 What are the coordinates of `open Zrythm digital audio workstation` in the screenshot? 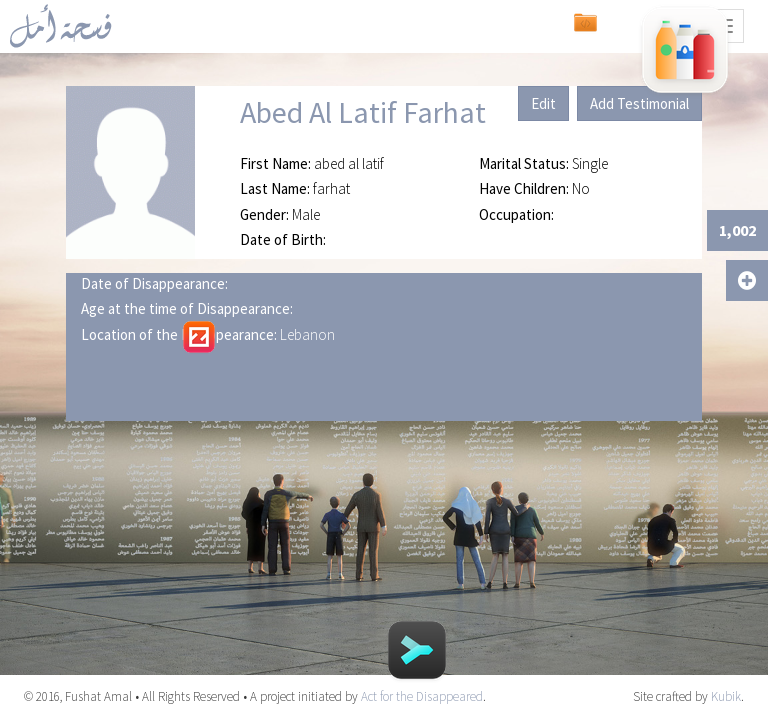 It's located at (199, 337).